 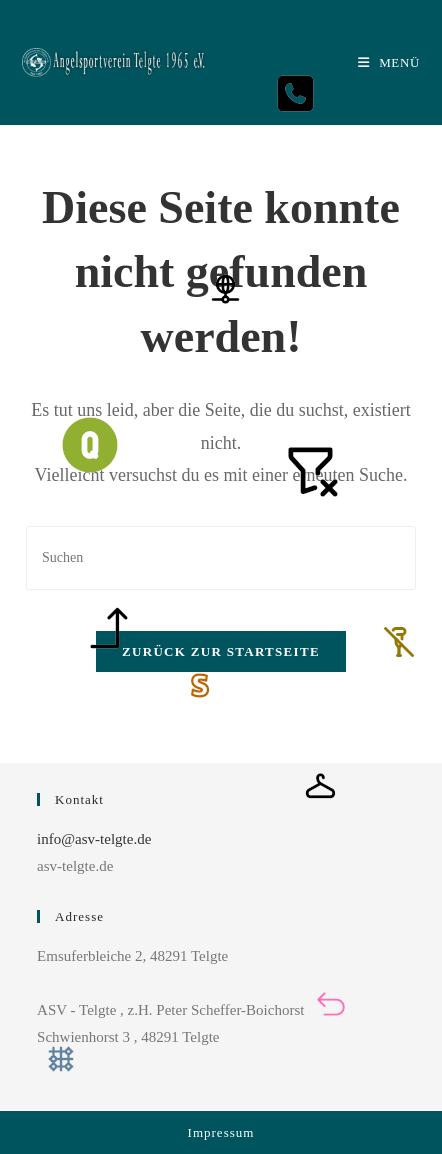 I want to click on indicates a "Q" category or label, so click(x=90, y=445).